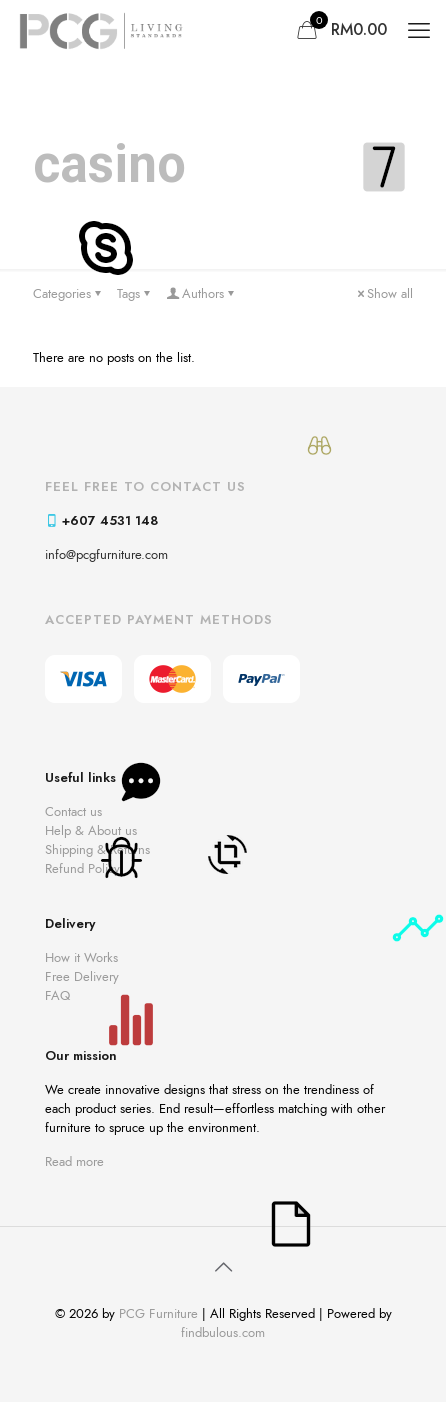 Image resolution: width=446 pixels, height=1402 pixels. I want to click on rotate and crop an image, so click(227, 854).